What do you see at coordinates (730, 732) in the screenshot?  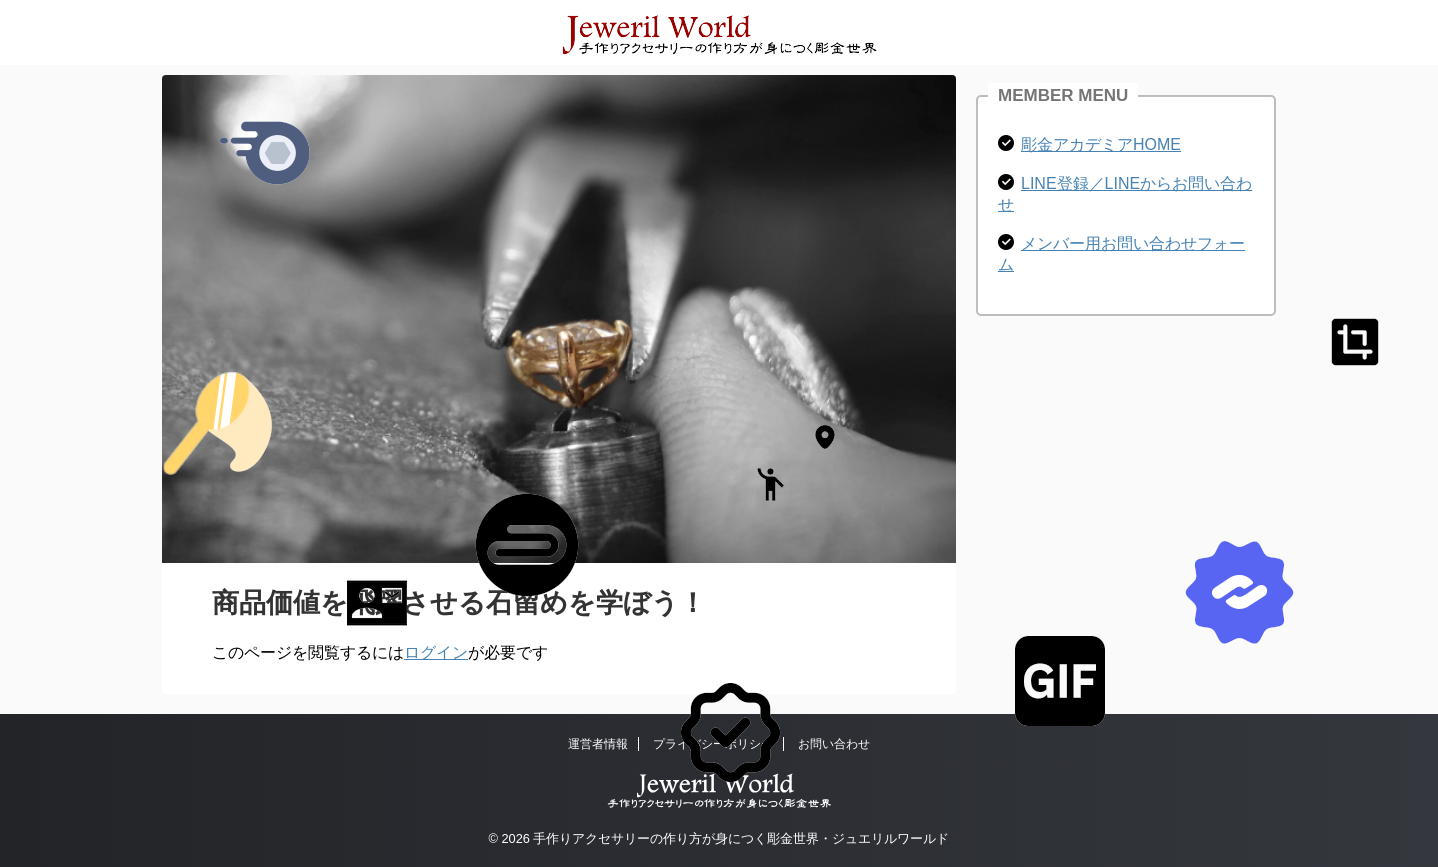 I see `verified or authenticated status indicator` at bounding box center [730, 732].